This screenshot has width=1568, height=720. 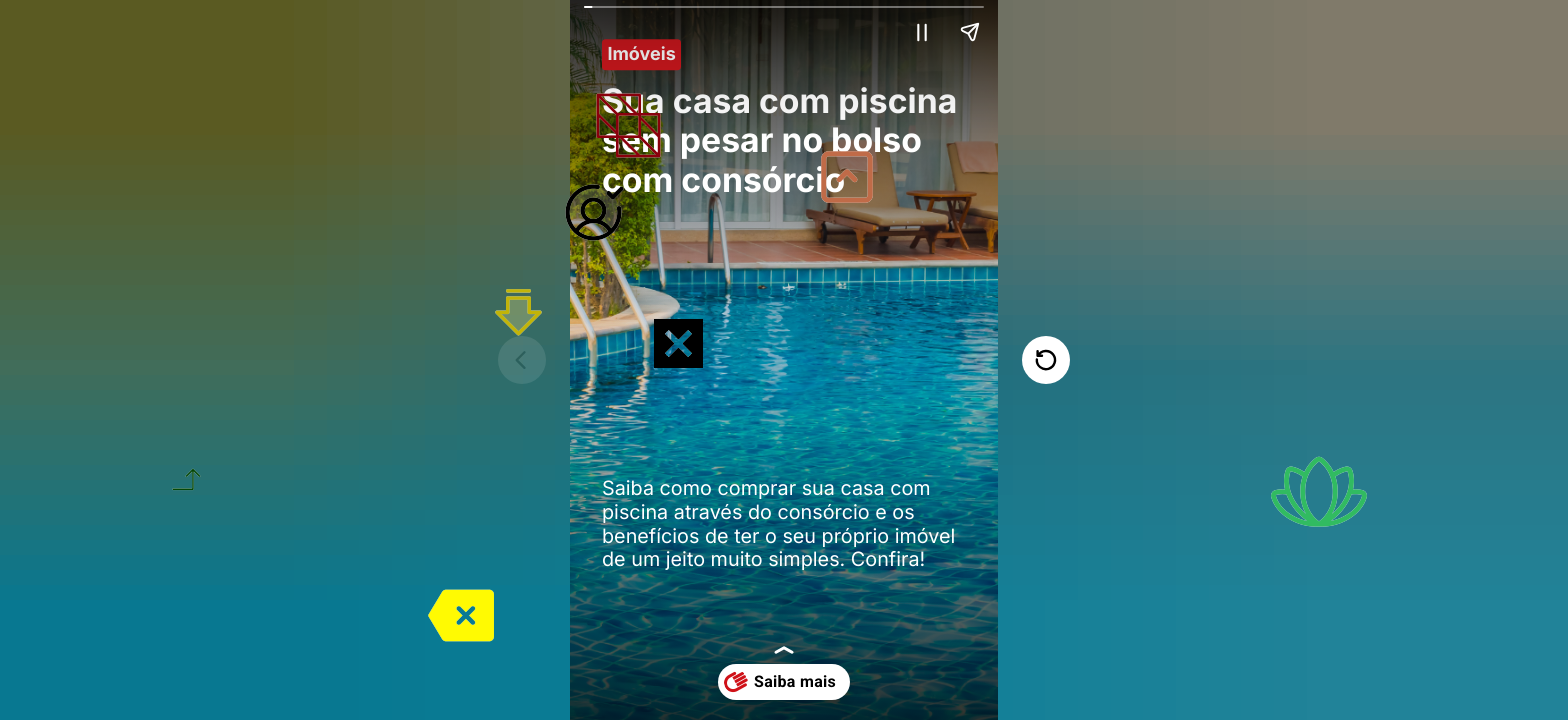 I want to click on move item up and to the right, so click(x=187, y=480).